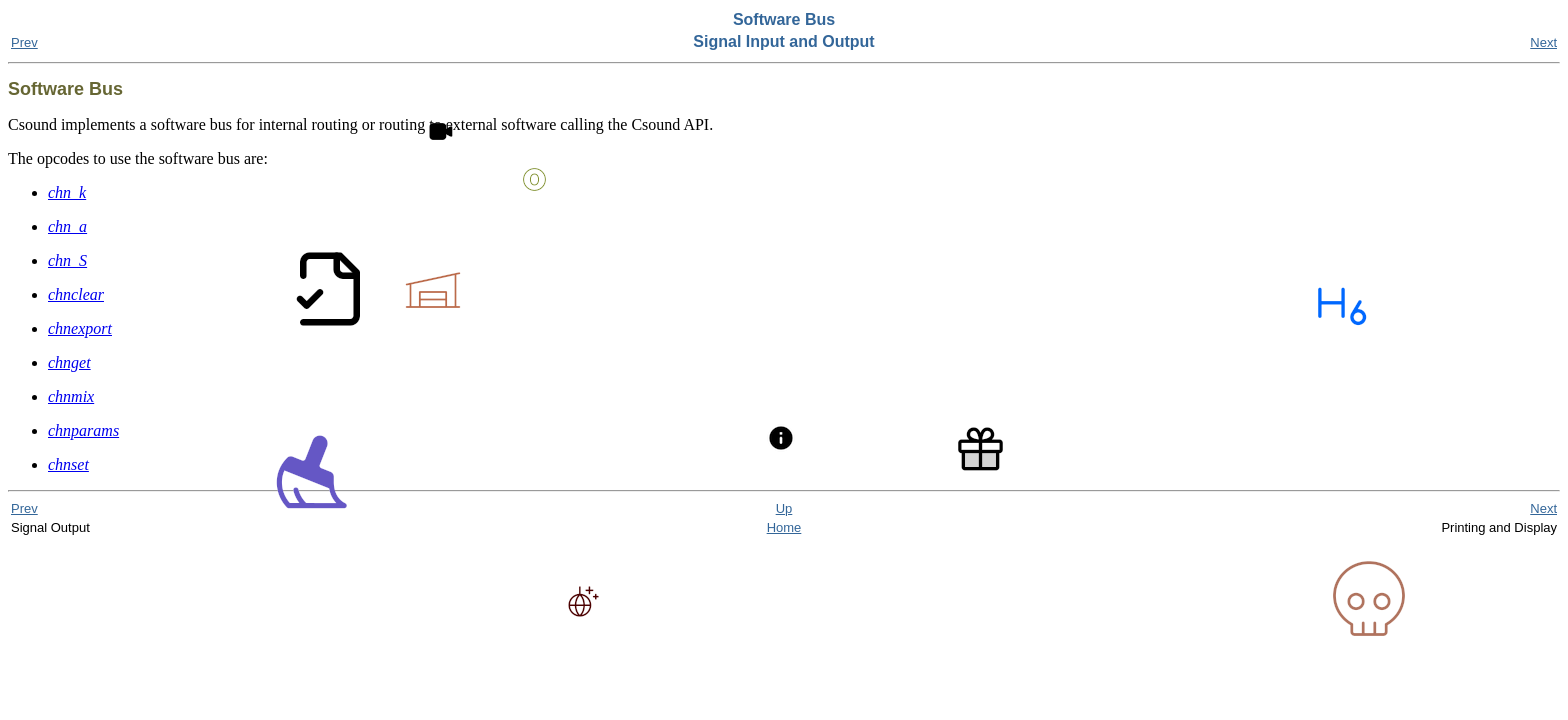 This screenshot has width=1568, height=720. Describe the element at coordinates (1369, 600) in the screenshot. I see `indicates dangerous or hazardous content` at that location.